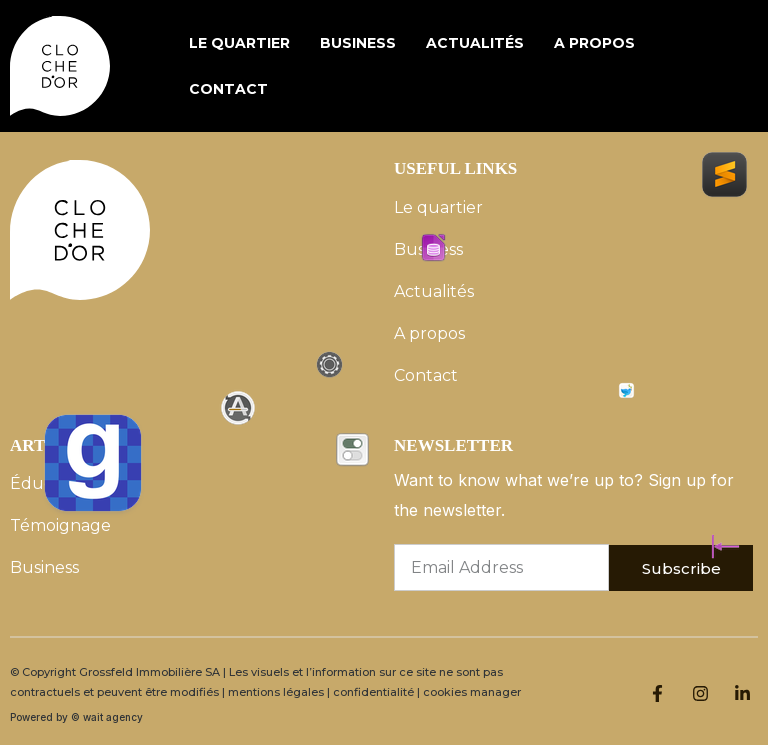 Image resolution: width=768 pixels, height=745 pixels. I want to click on open unity tweak tool settings, so click(352, 449).